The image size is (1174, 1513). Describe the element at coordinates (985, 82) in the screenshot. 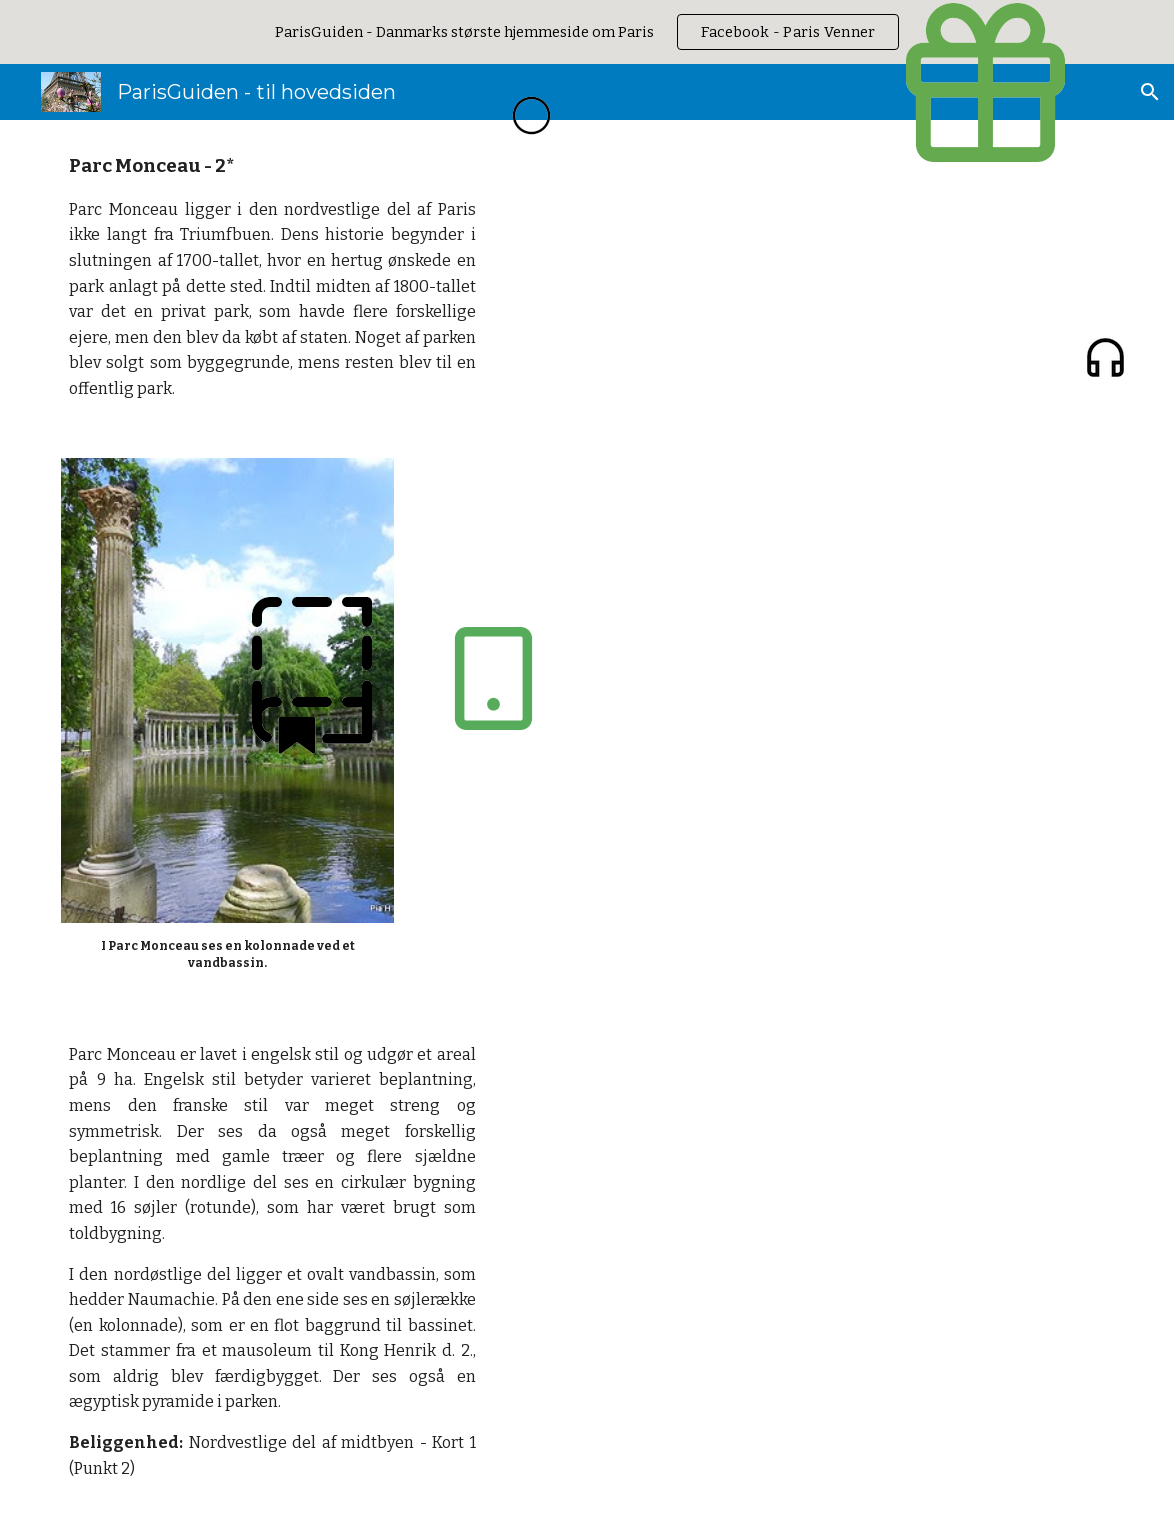

I see `view or redeem a gift` at that location.